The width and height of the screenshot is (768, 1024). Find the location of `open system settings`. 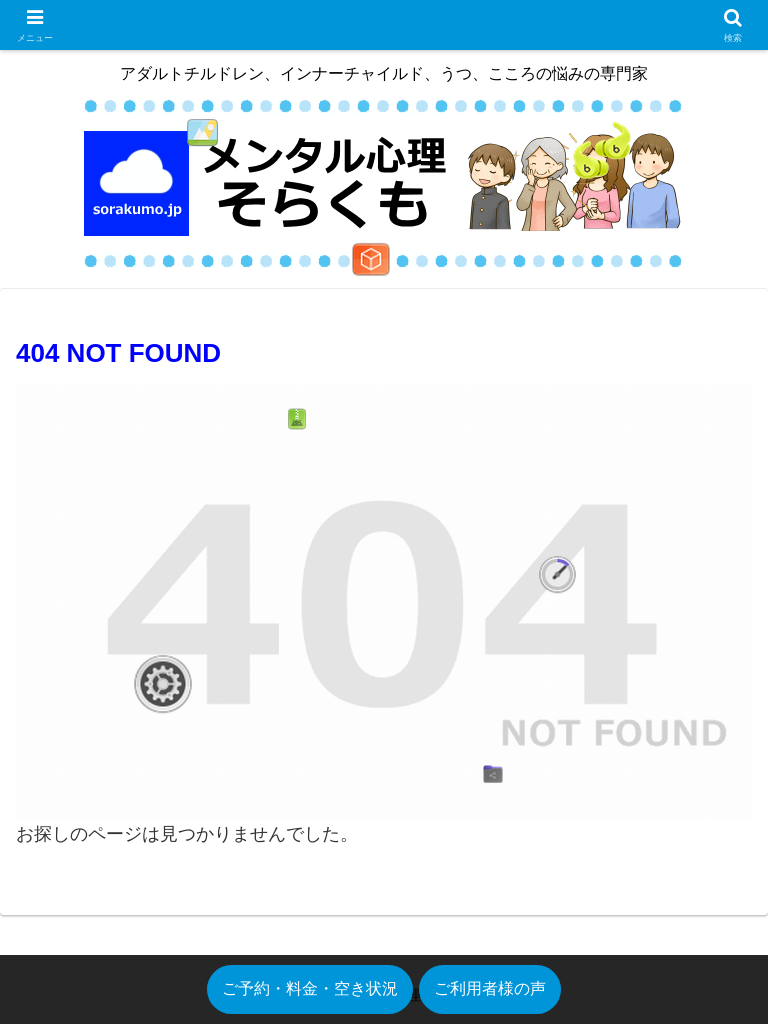

open system settings is located at coordinates (163, 684).